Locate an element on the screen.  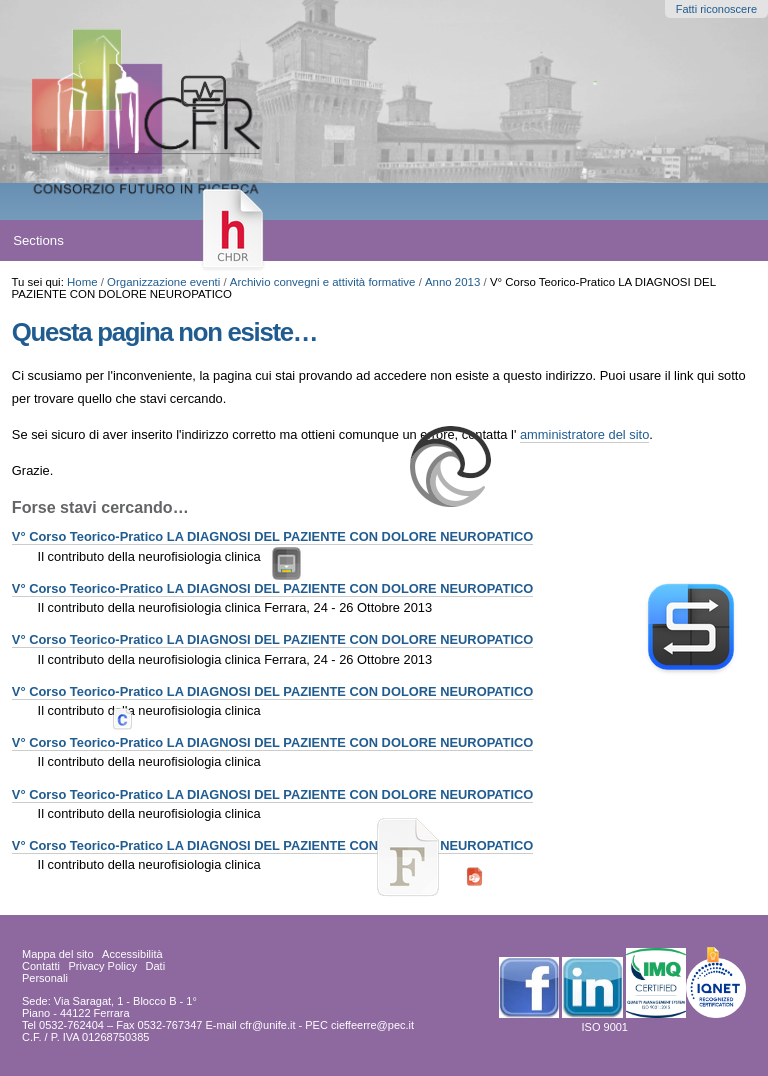
open microsoft edge browser is located at coordinates (450, 466).